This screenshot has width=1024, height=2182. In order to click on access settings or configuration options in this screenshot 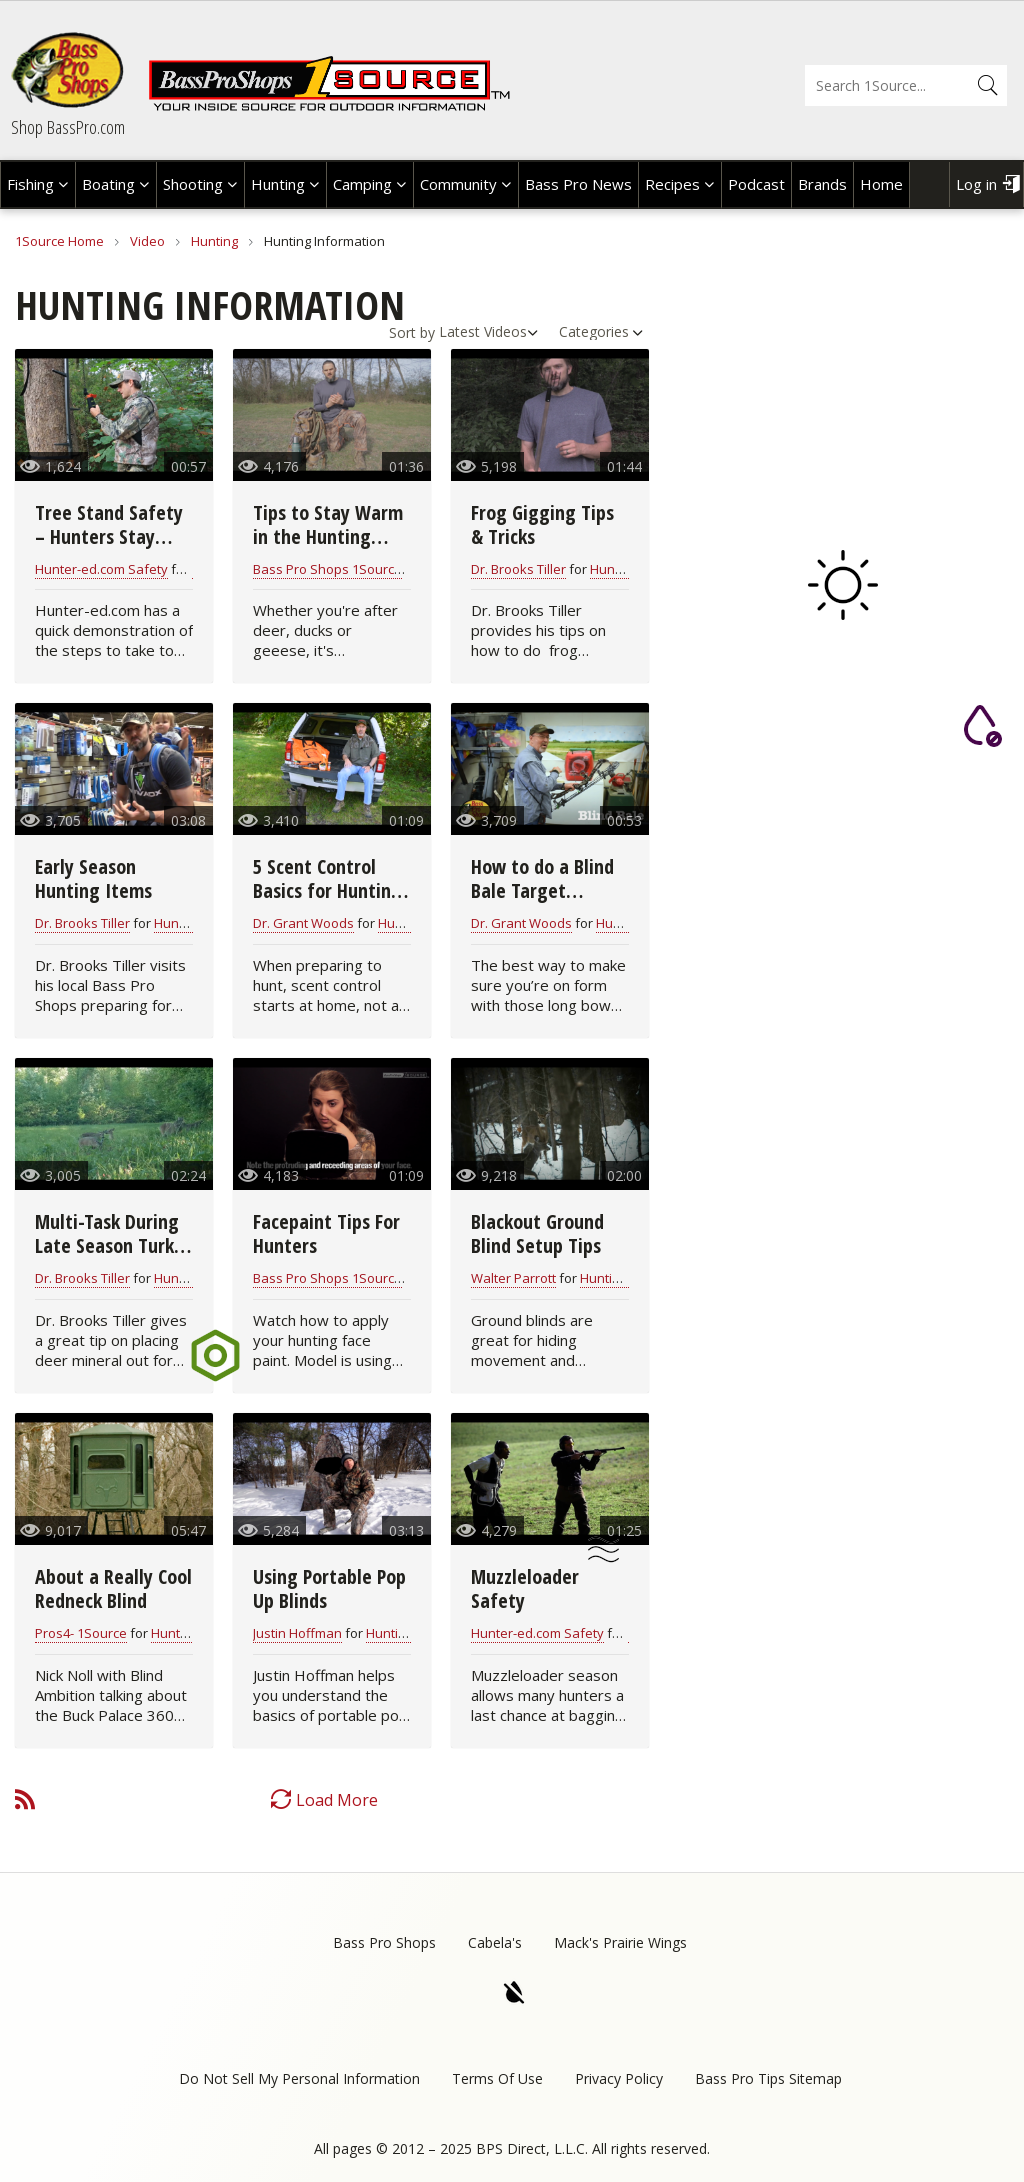, I will do `click(215, 1355)`.